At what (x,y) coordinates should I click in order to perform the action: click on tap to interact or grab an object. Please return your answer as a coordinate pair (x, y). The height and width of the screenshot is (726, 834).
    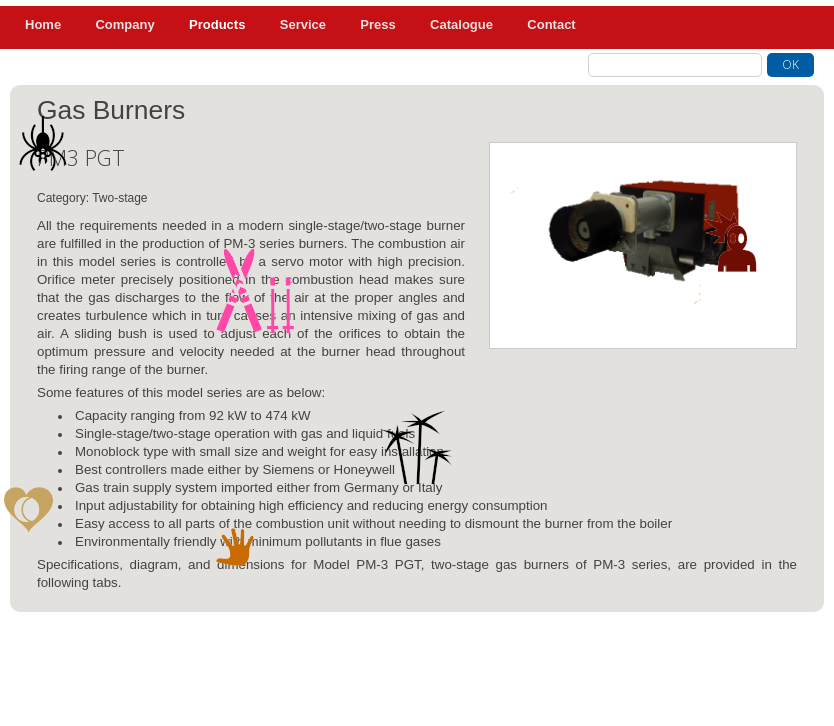
    Looking at the image, I should click on (235, 547).